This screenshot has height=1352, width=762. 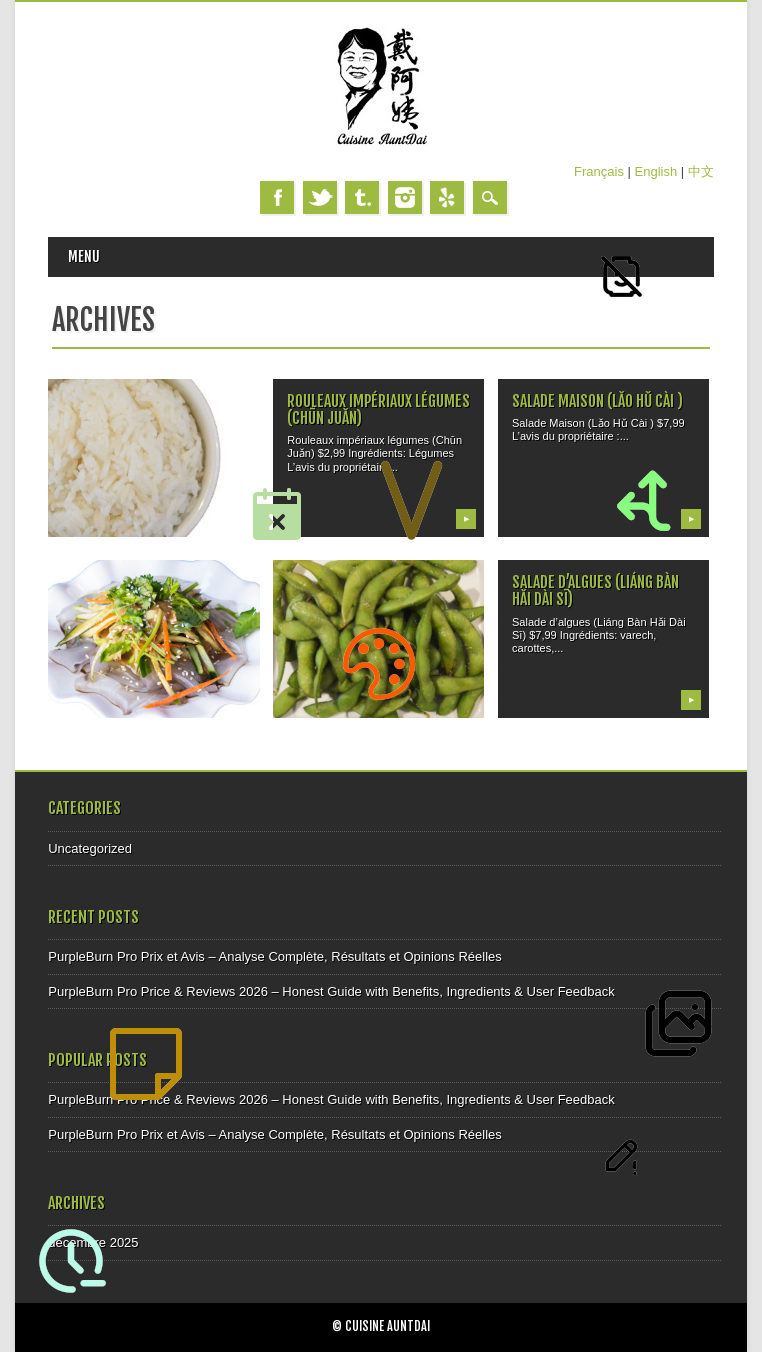 What do you see at coordinates (277, 516) in the screenshot?
I see `cancel or delete a scheduled event` at bounding box center [277, 516].